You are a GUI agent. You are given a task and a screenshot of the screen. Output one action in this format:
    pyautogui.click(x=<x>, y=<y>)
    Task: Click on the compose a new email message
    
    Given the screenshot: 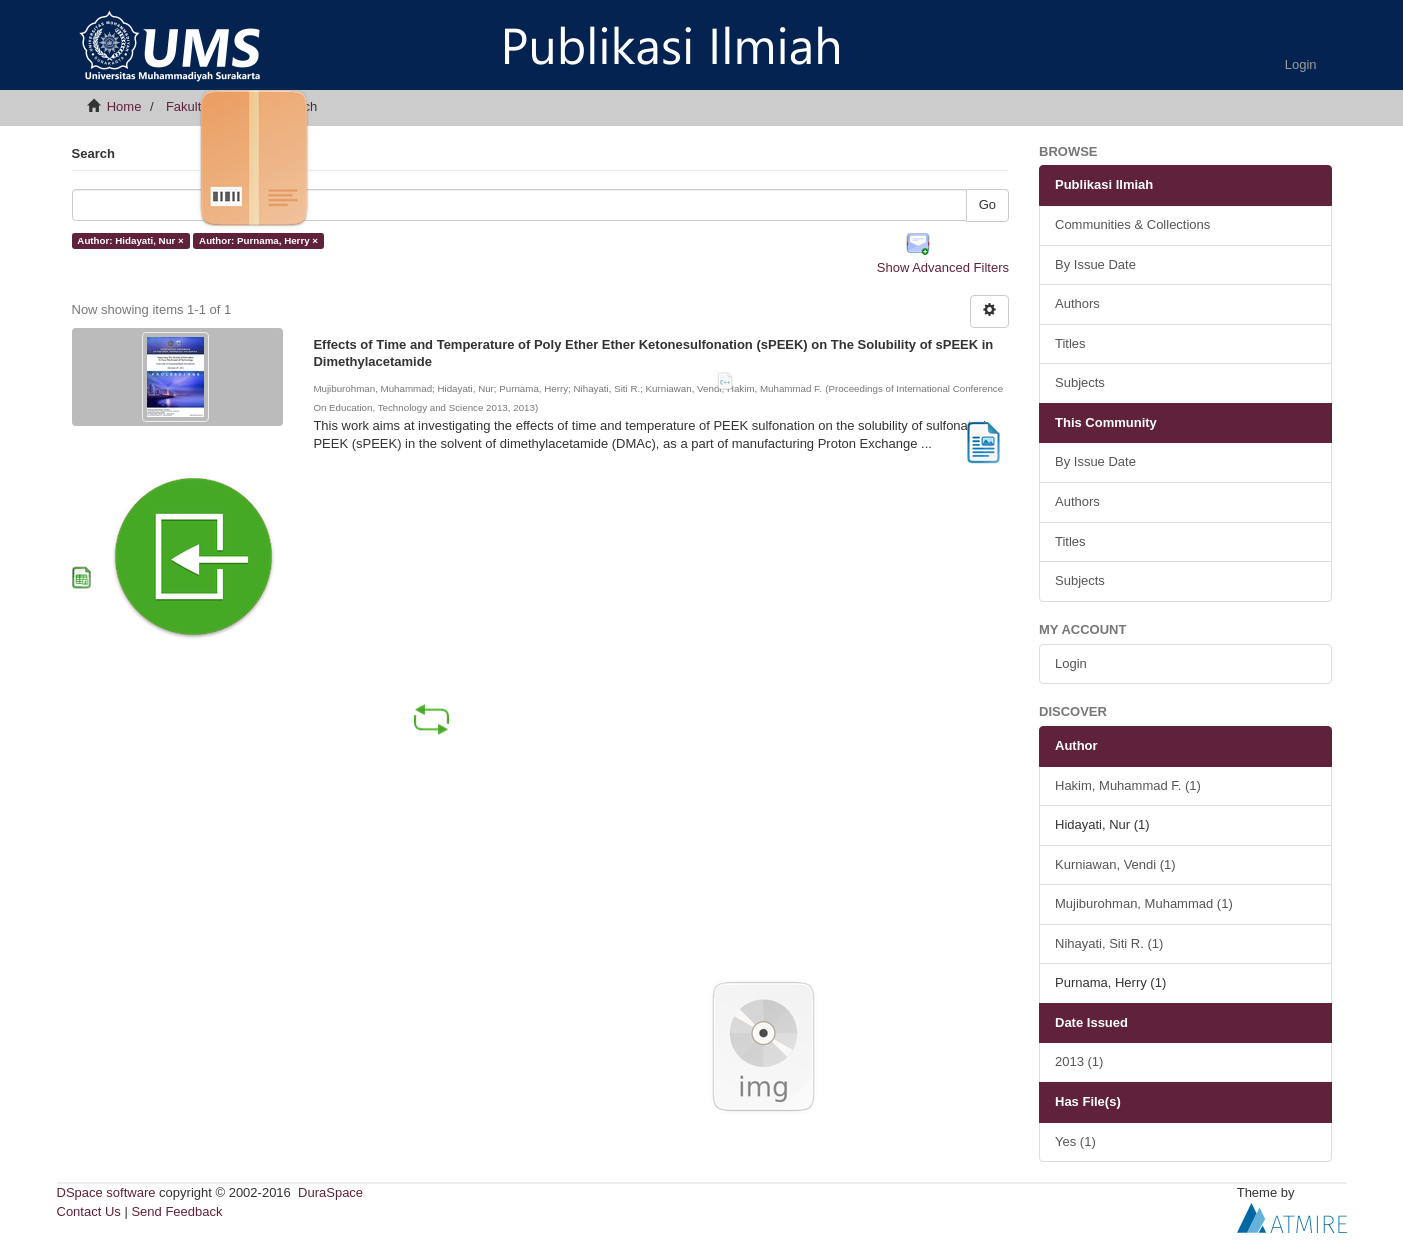 What is the action you would take?
    pyautogui.click(x=918, y=243)
    